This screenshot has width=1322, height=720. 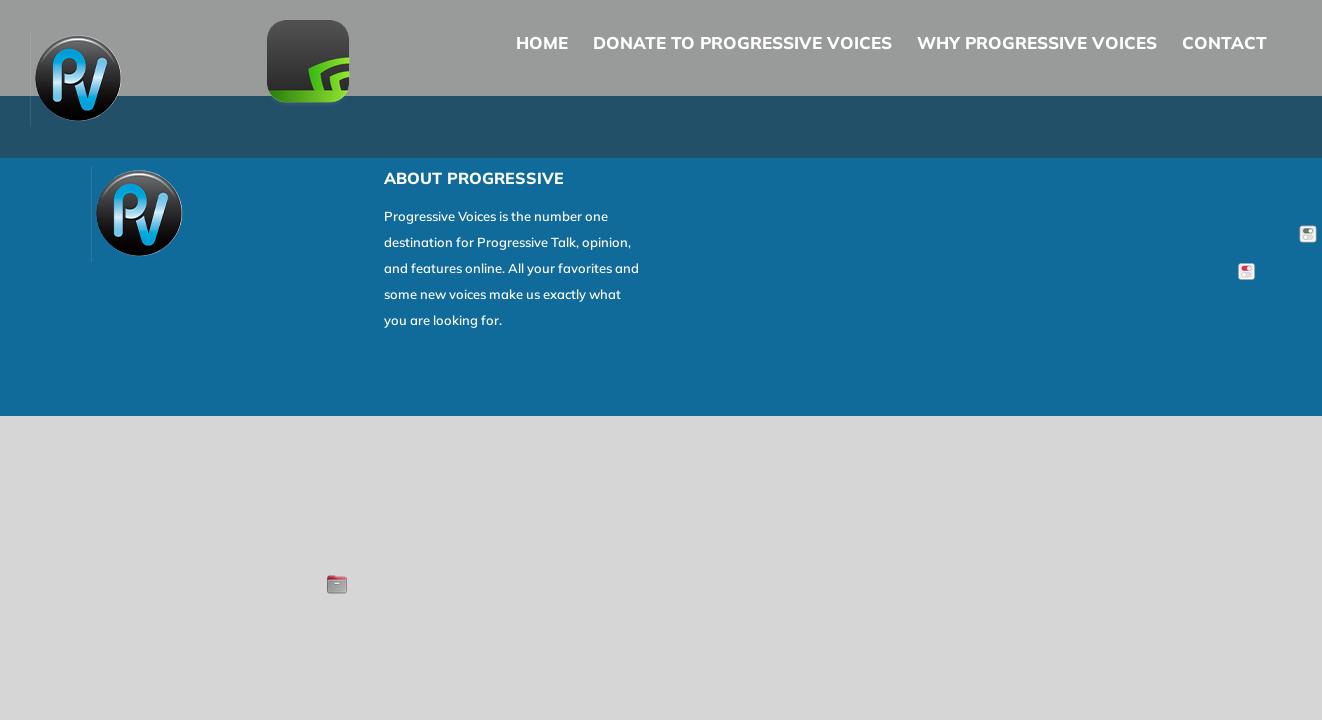 I want to click on open system tweaks or customization settings, so click(x=1308, y=234).